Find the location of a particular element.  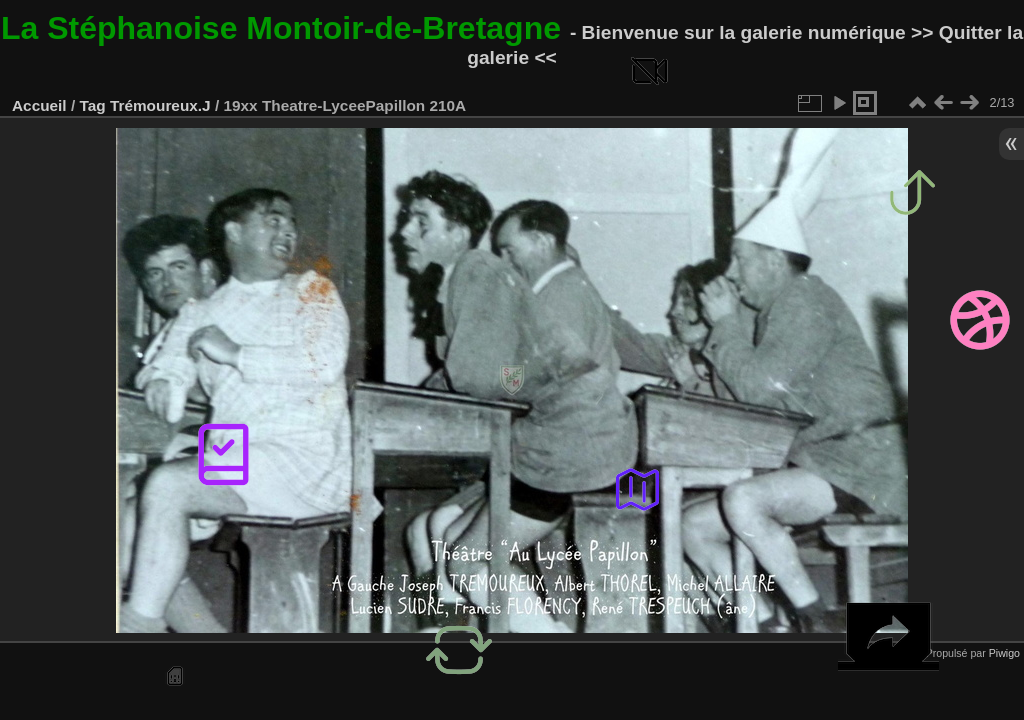

video camera is off is located at coordinates (650, 71).